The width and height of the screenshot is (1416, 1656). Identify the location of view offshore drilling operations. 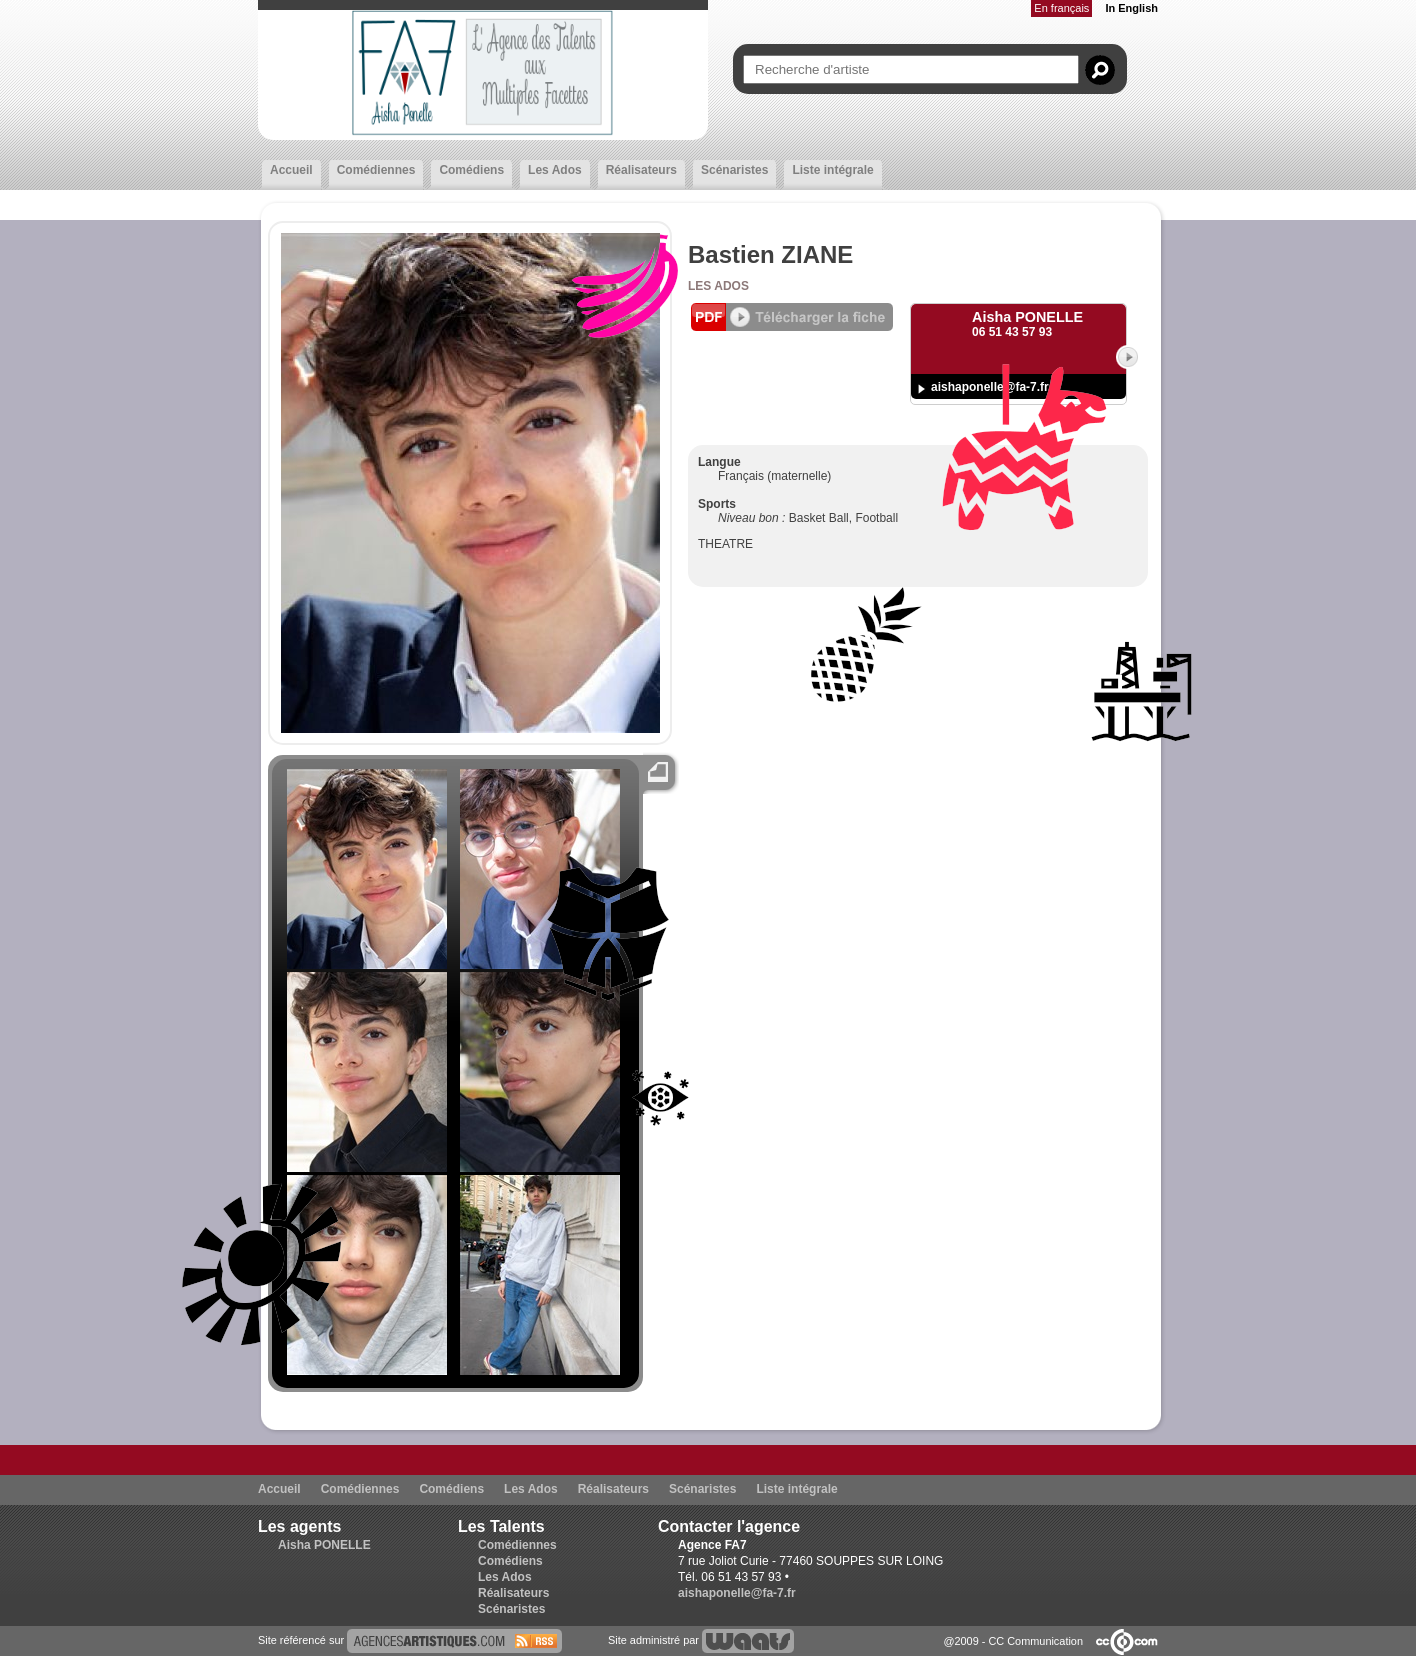
(1141, 690).